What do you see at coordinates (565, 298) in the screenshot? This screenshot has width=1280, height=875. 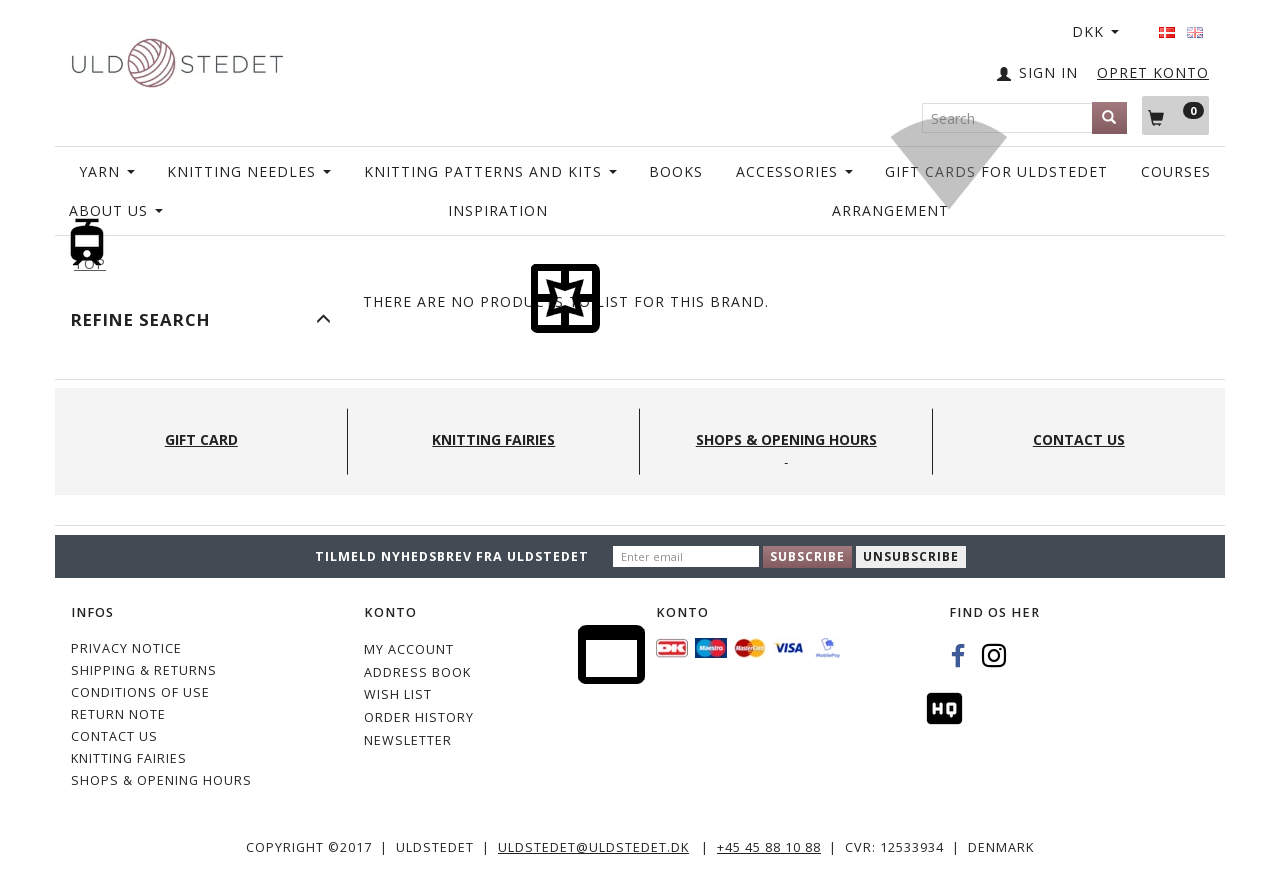 I see `view pages or documents` at bounding box center [565, 298].